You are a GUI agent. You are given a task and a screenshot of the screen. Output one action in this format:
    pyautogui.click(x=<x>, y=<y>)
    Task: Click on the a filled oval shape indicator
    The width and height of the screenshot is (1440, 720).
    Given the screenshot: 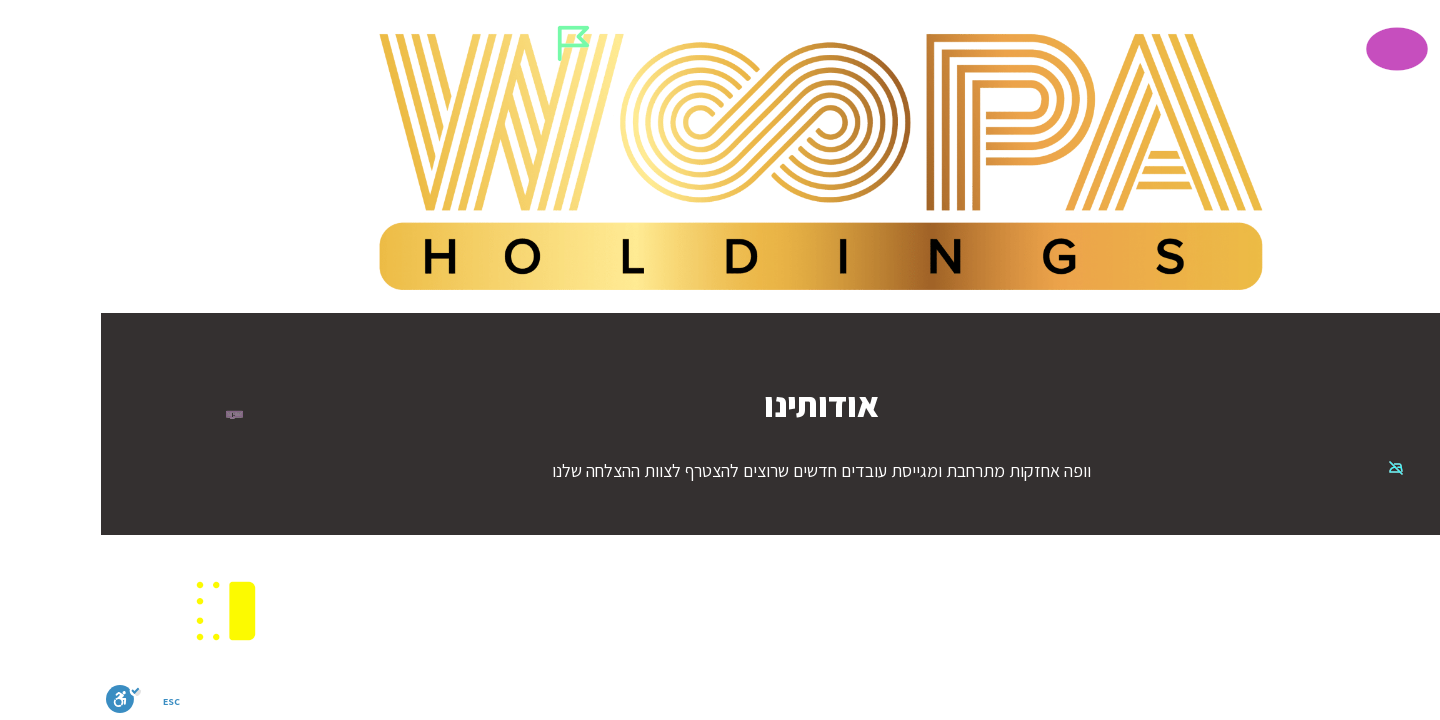 What is the action you would take?
    pyautogui.click(x=1397, y=49)
    